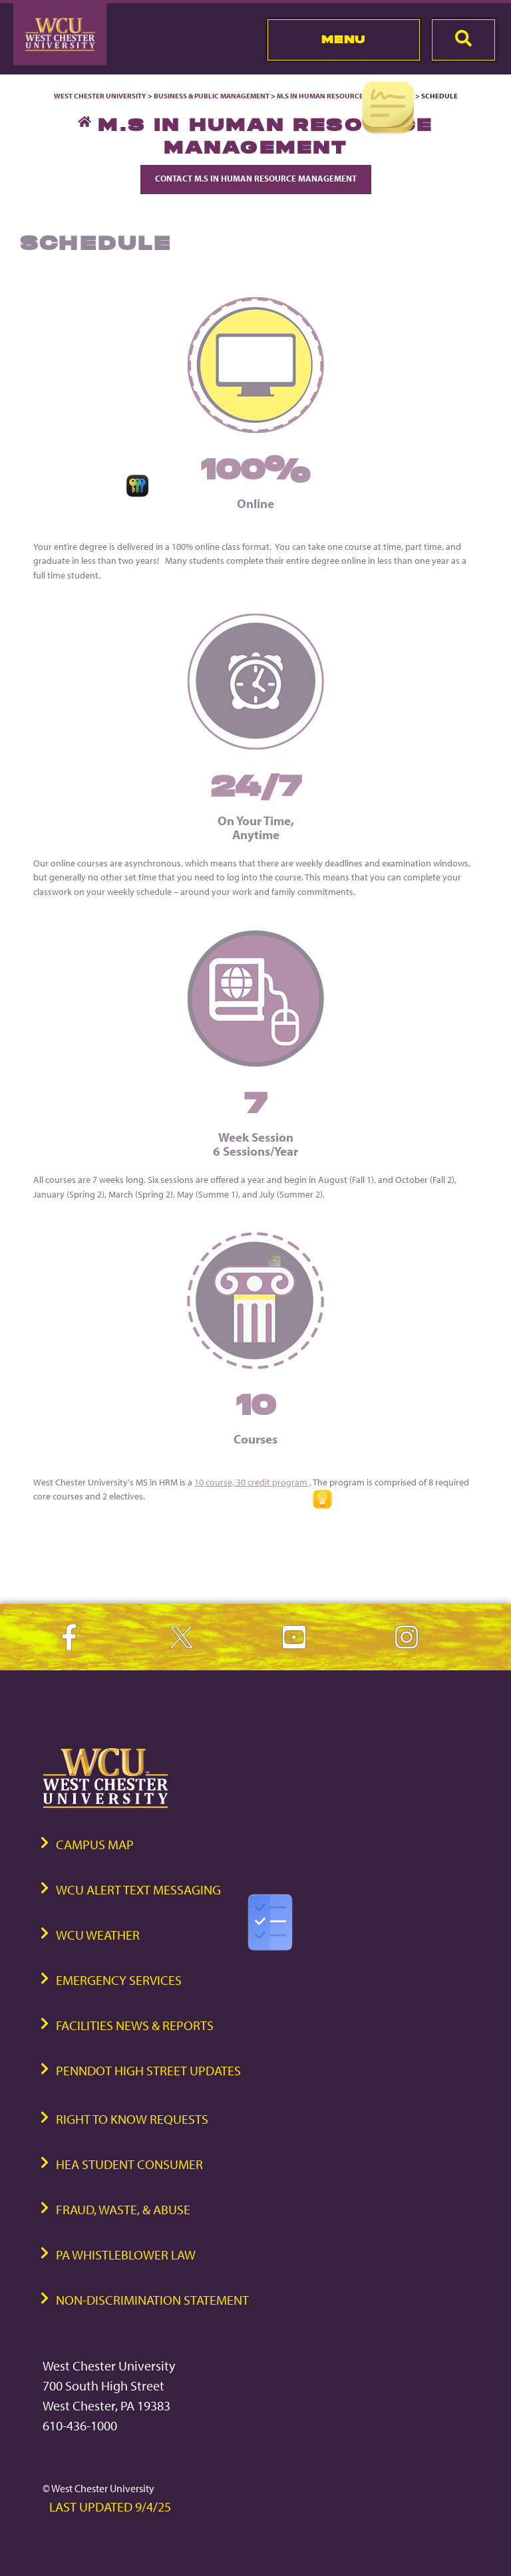 The width and height of the screenshot is (511, 2576). I want to click on open the file manager app, so click(274, 1261).